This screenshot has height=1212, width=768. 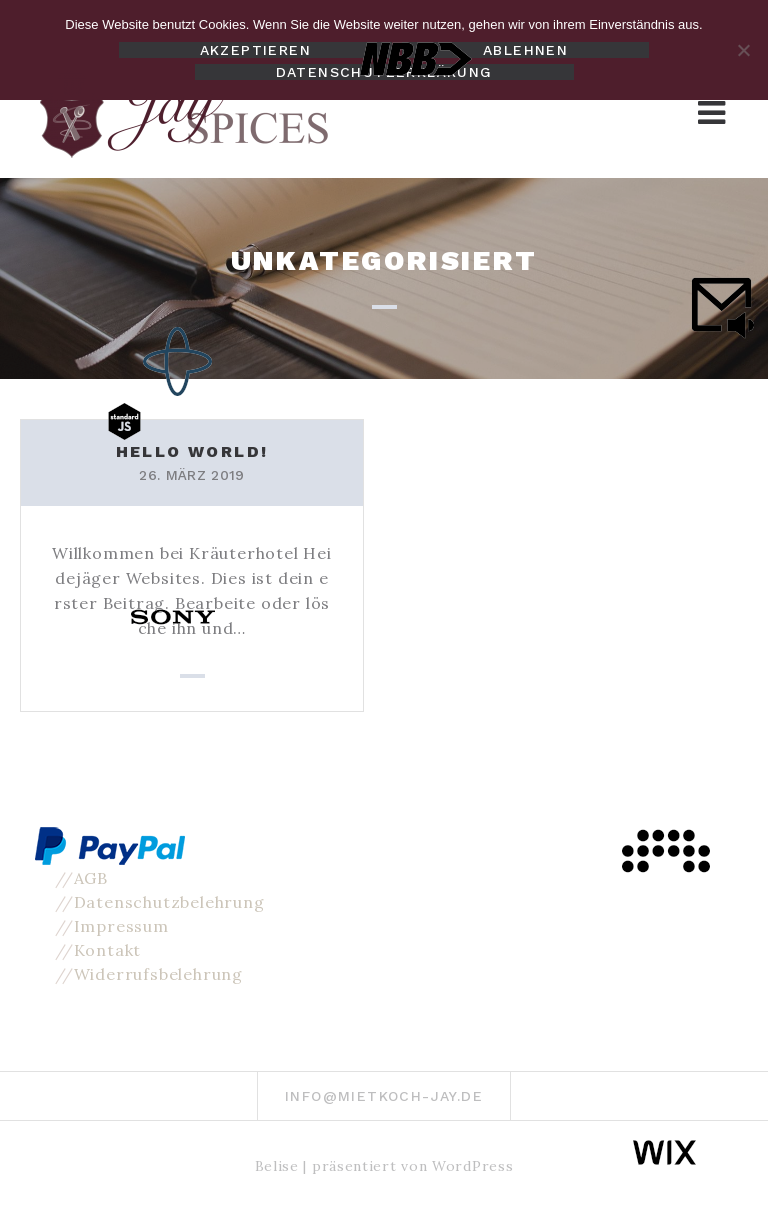 What do you see at coordinates (124, 421) in the screenshot?
I see `standardjs javascript linting tool logo` at bounding box center [124, 421].